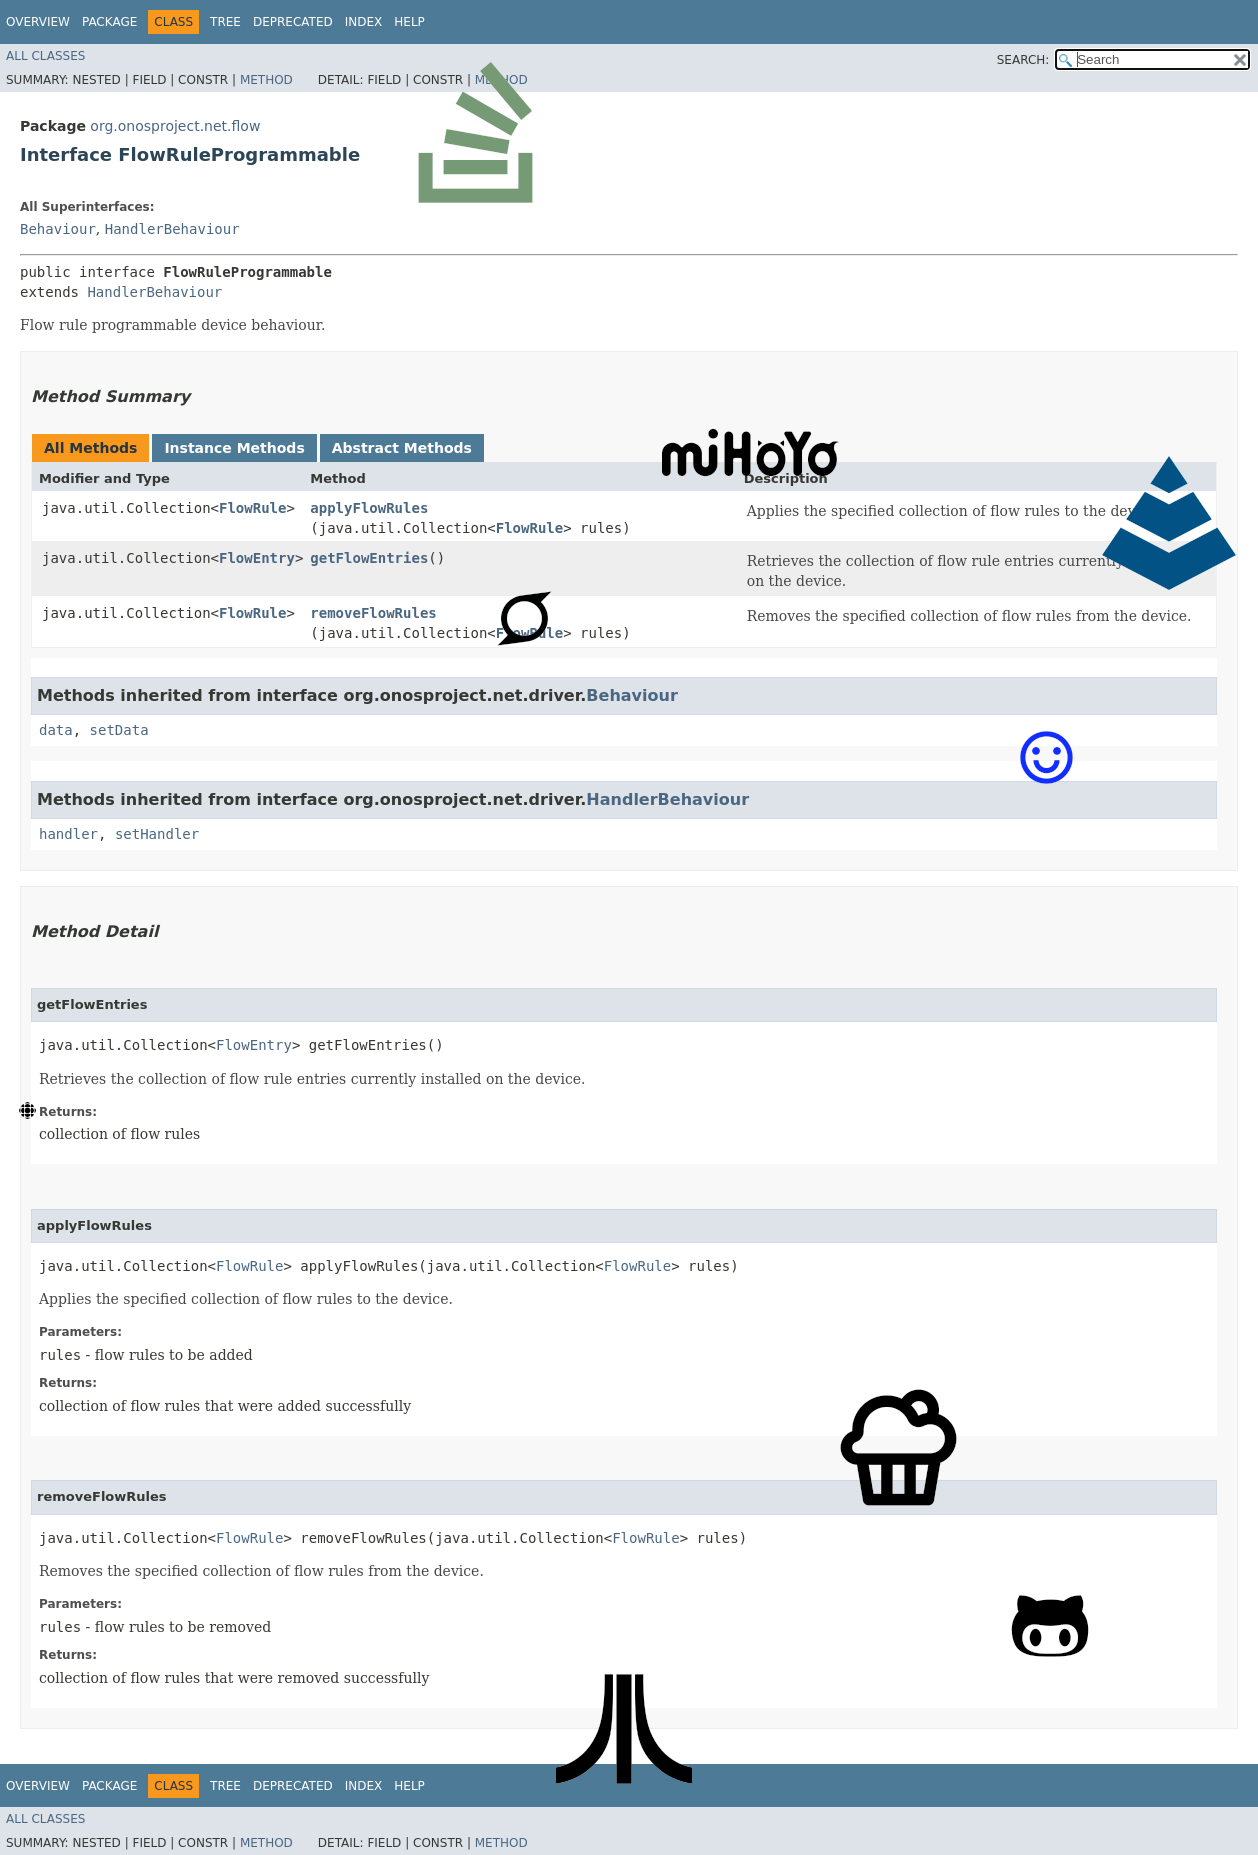 This screenshot has width=1258, height=1855. I want to click on visit miHoYo's official website or portal, so click(750, 452).